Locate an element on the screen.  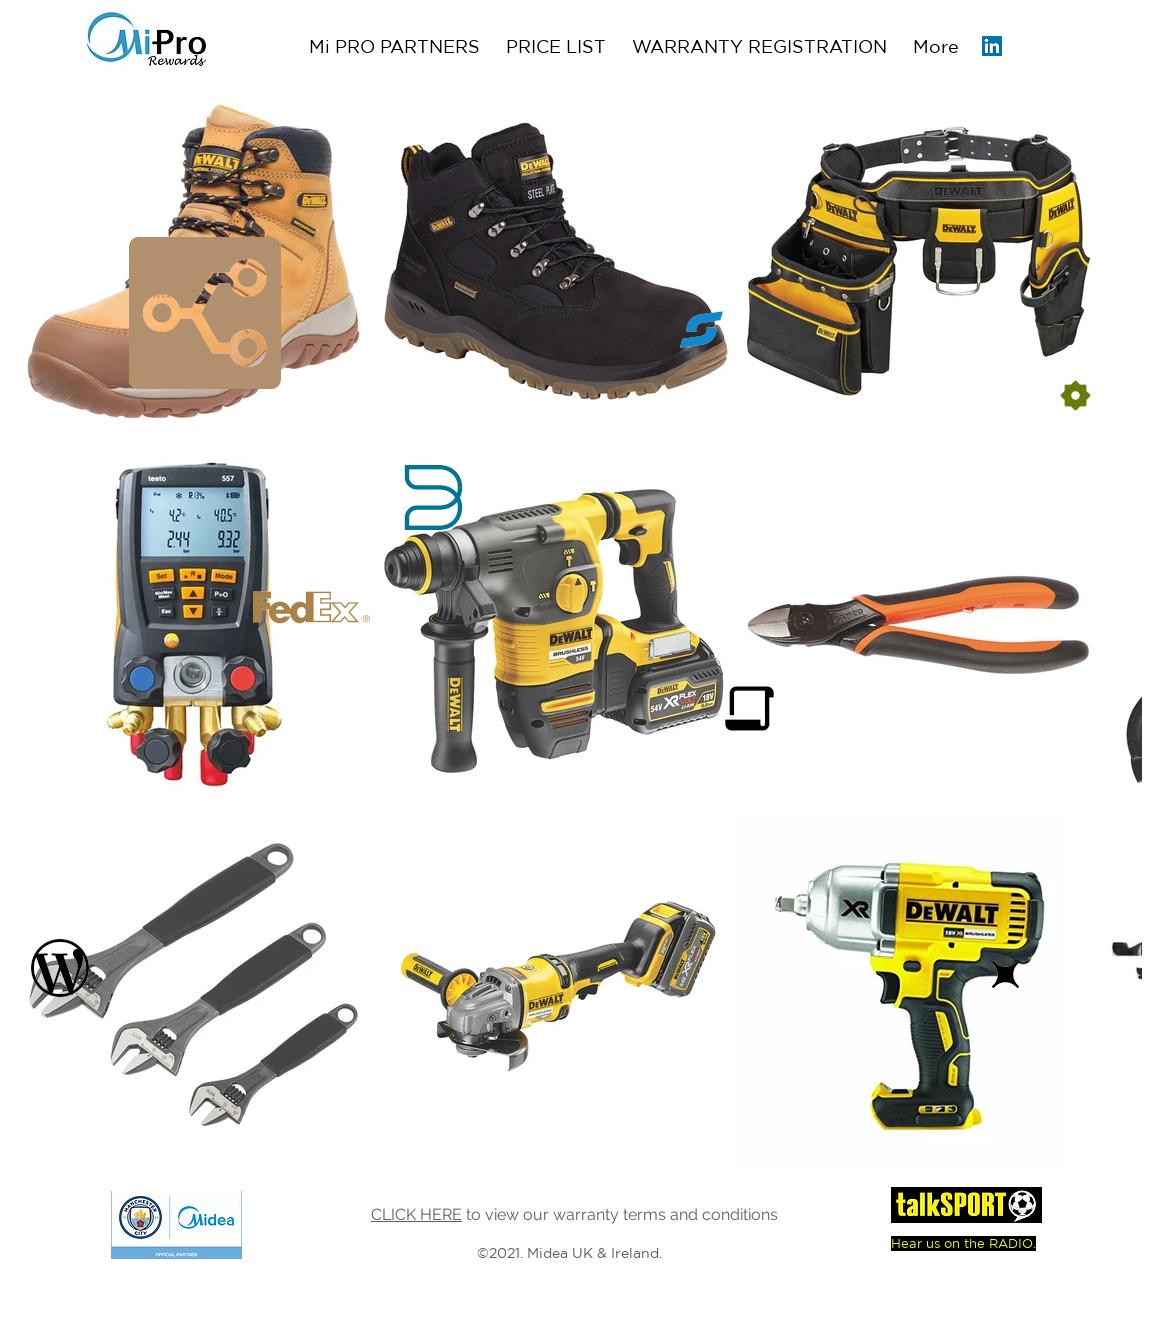
open the WordPress app is located at coordinates (60, 968).